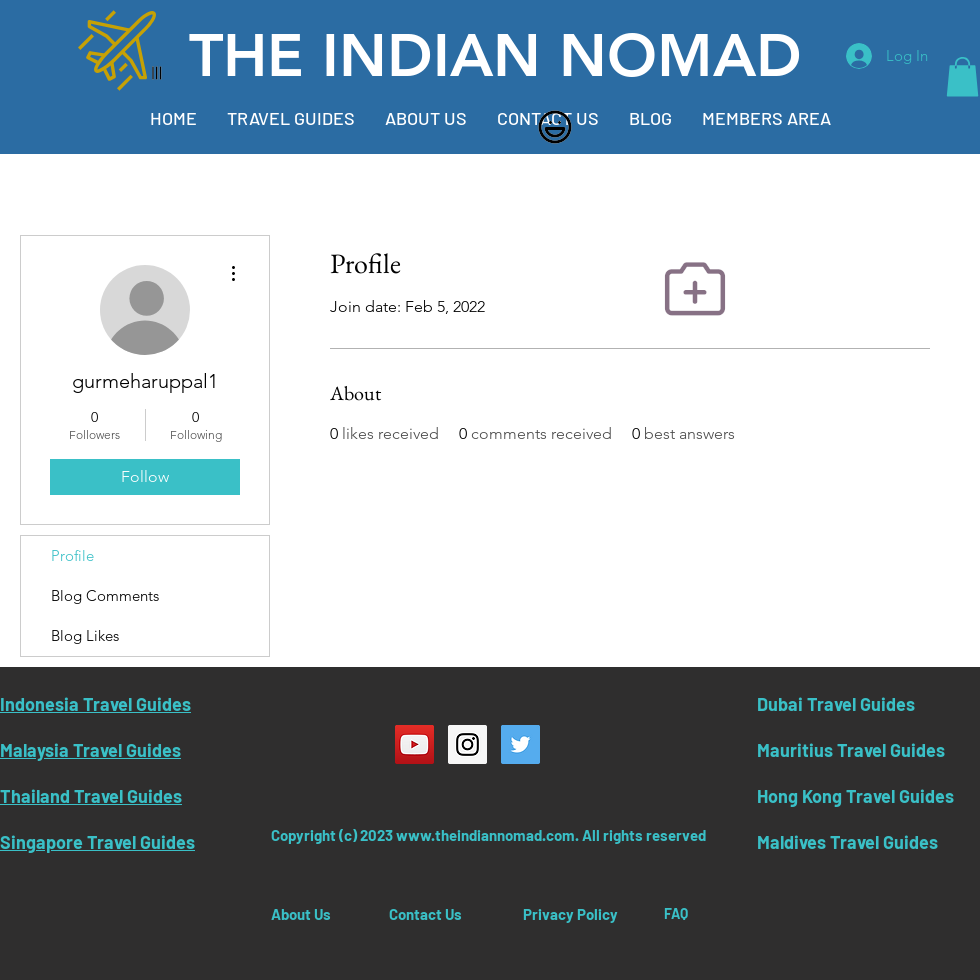  I want to click on add a new photo, so click(695, 290).